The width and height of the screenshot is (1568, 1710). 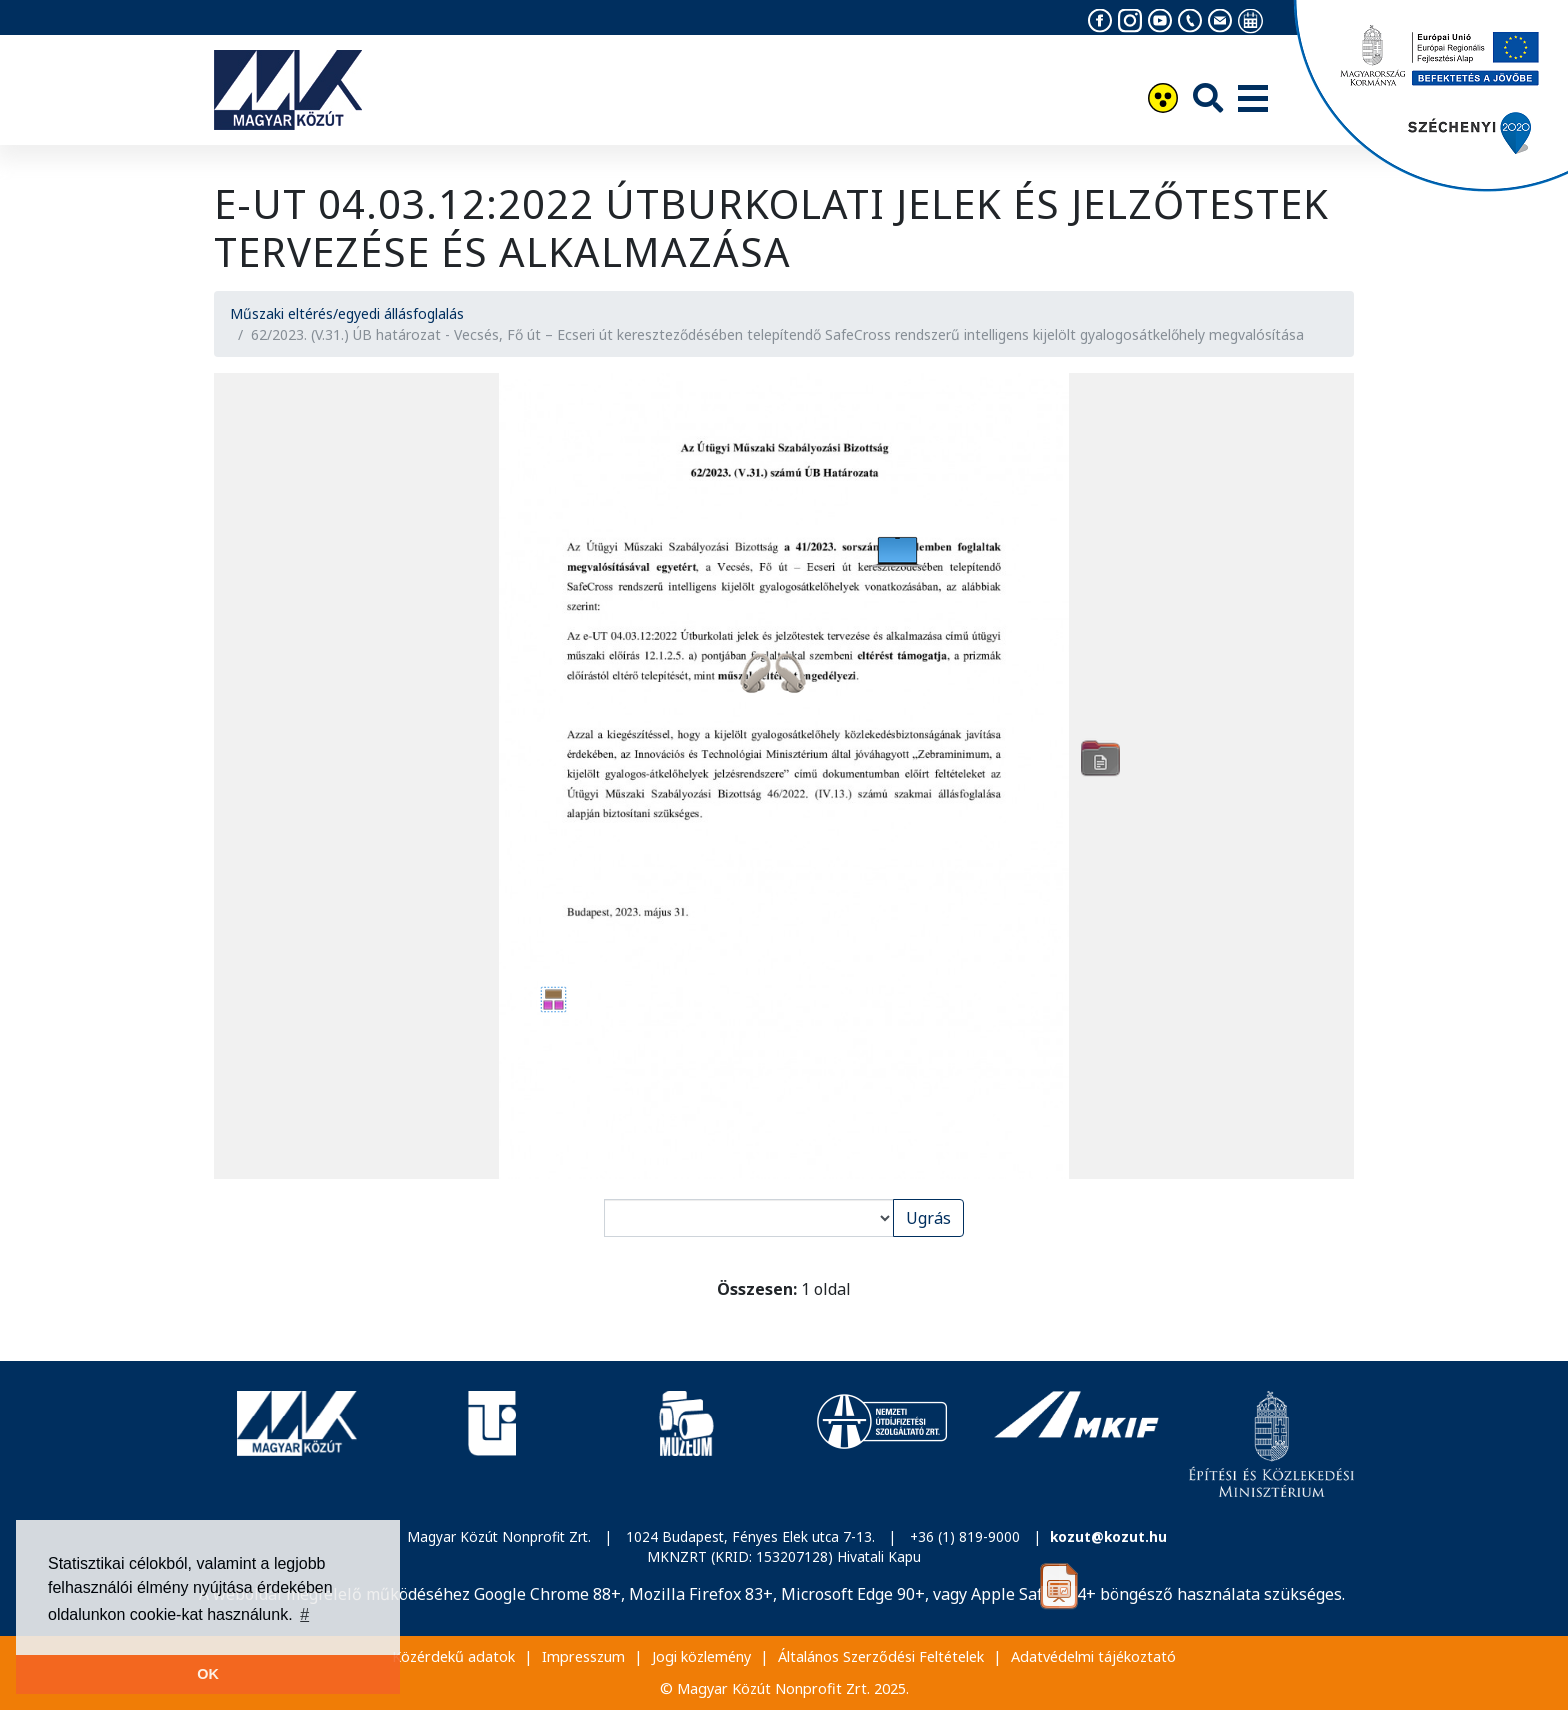 What do you see at coordinates (773, 676) in the screenshot?
I see `connect to wireless earbuds` at bounding box center [773, 676].